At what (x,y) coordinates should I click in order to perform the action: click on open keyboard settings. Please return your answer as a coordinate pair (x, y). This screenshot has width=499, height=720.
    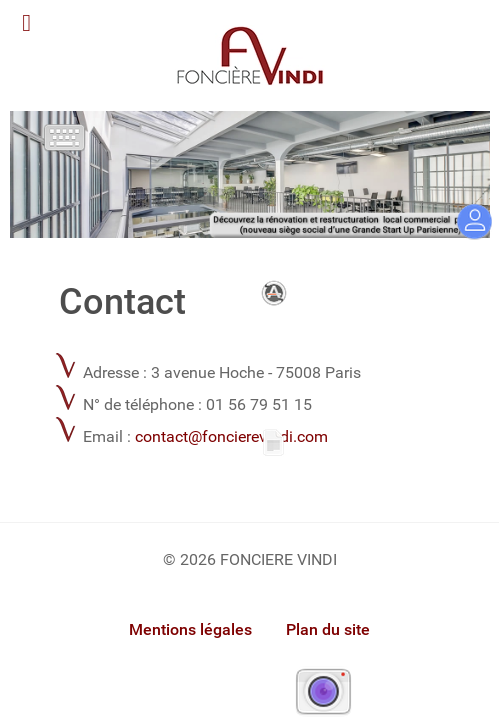
    Looking at the image, I should click on (64, 137).